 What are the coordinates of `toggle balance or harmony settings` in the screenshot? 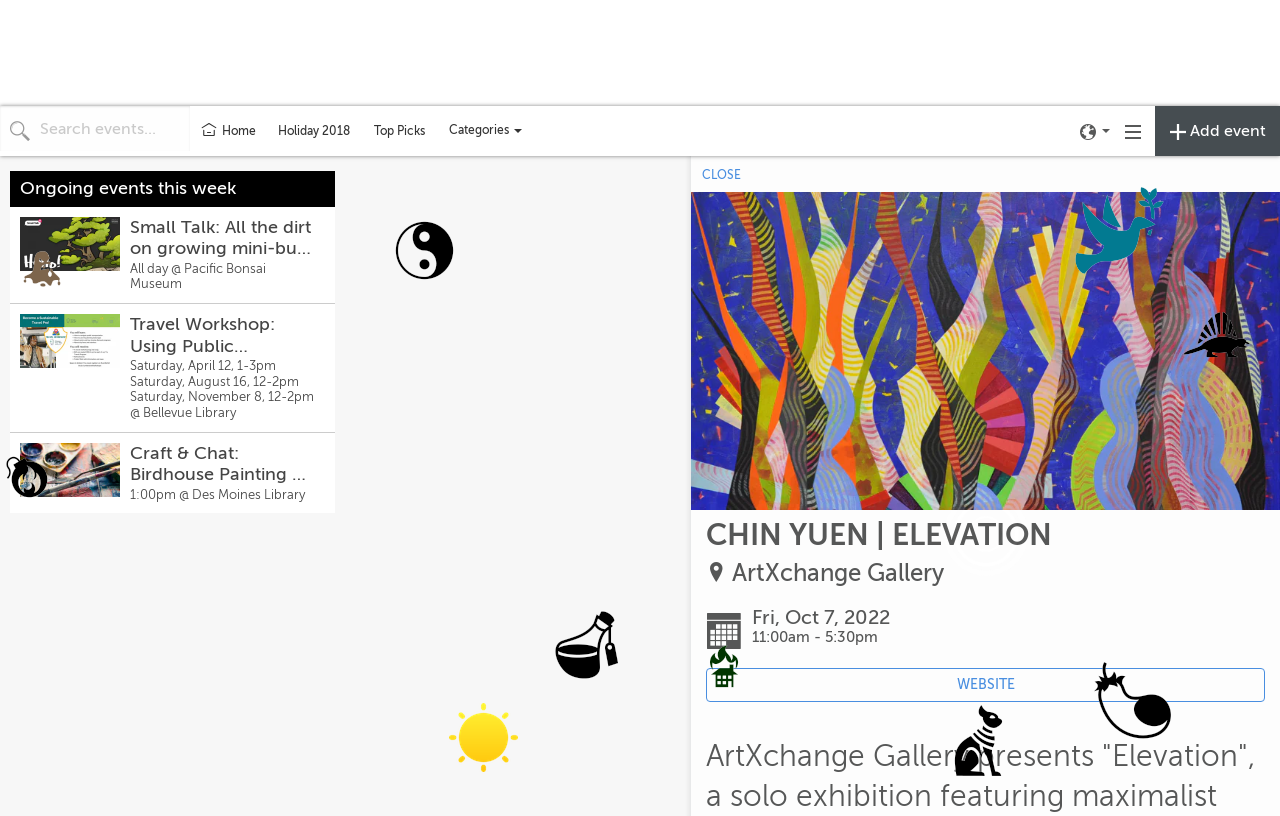 It's located at (424, 250).